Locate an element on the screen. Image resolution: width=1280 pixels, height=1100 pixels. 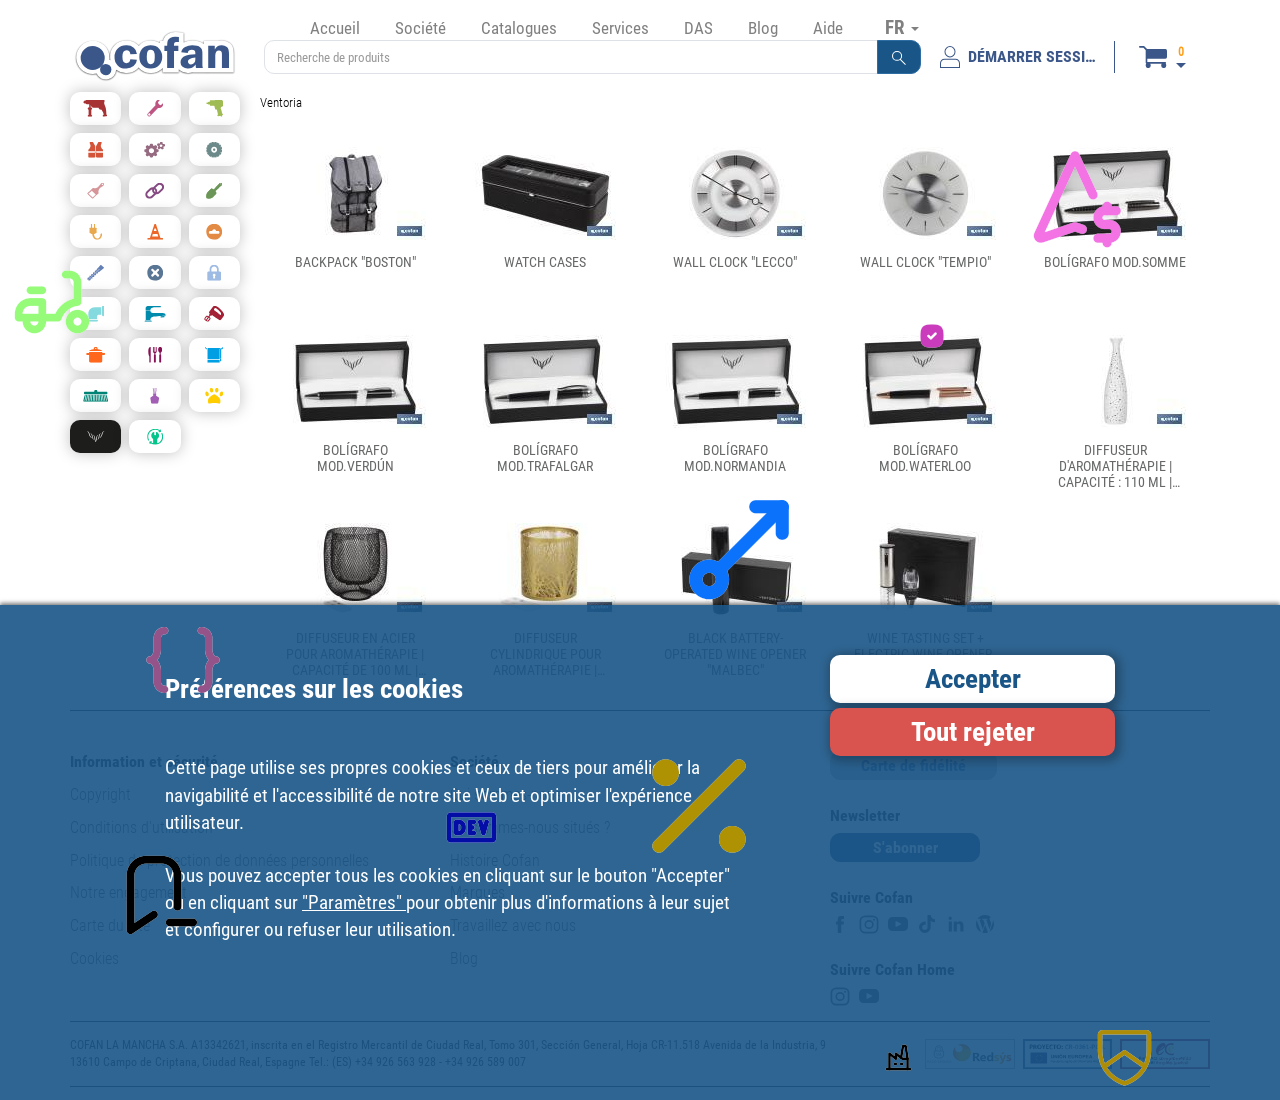
select moped or scooter delivery is located at coordinates (54, 302).